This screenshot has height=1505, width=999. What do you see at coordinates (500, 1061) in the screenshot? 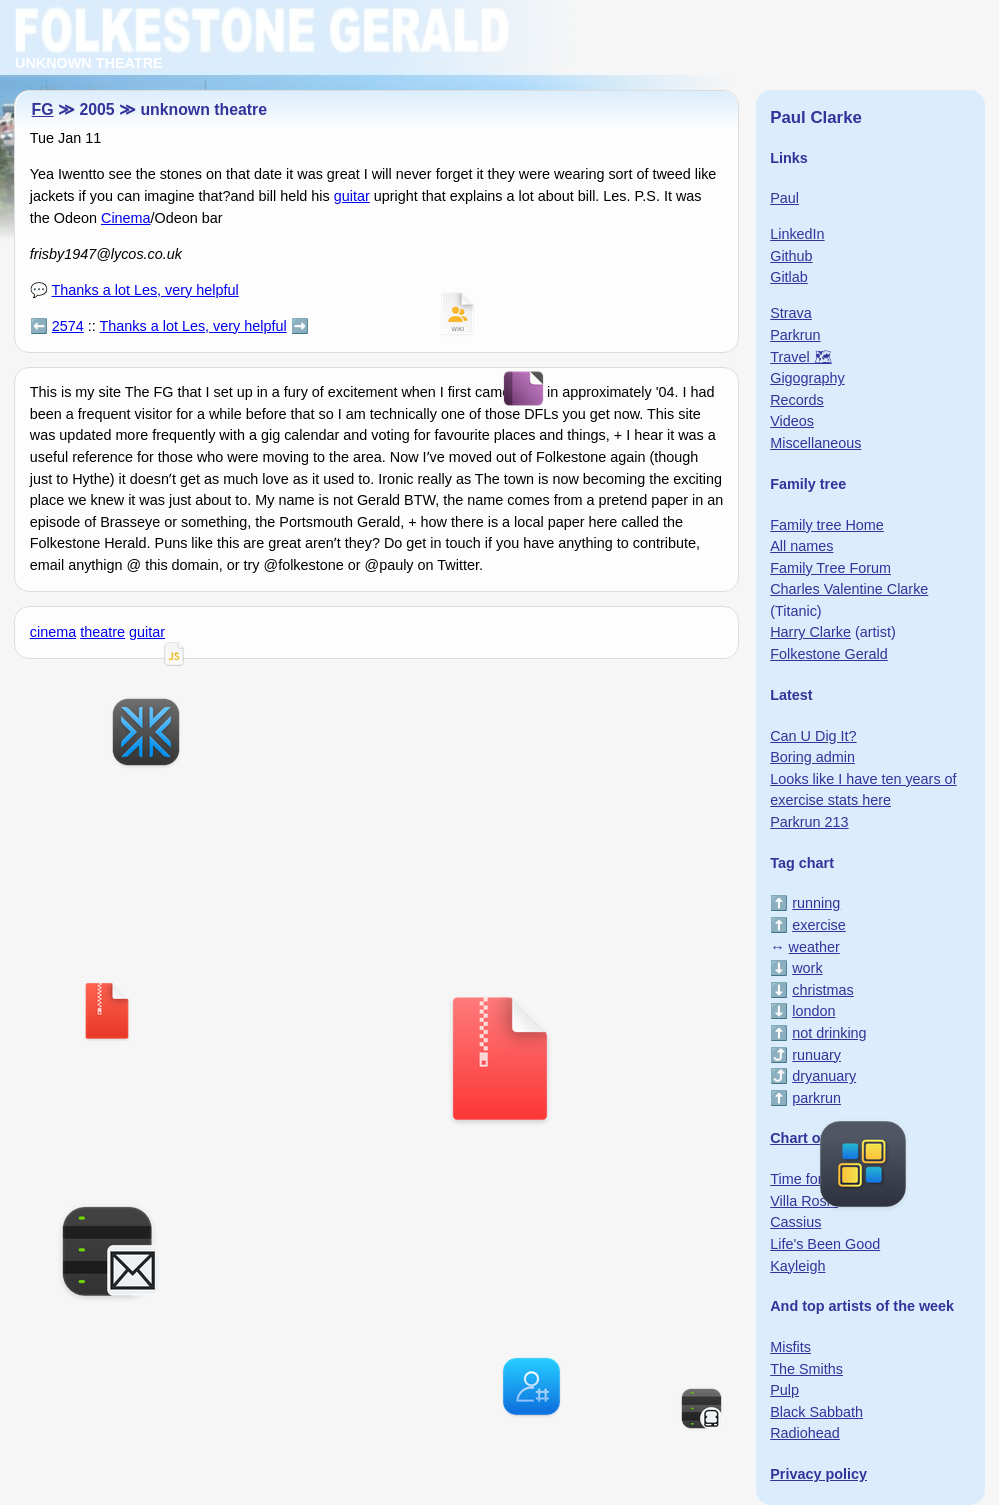
I see `an lzop compressed archive file` at bounding box center [500, 1061].